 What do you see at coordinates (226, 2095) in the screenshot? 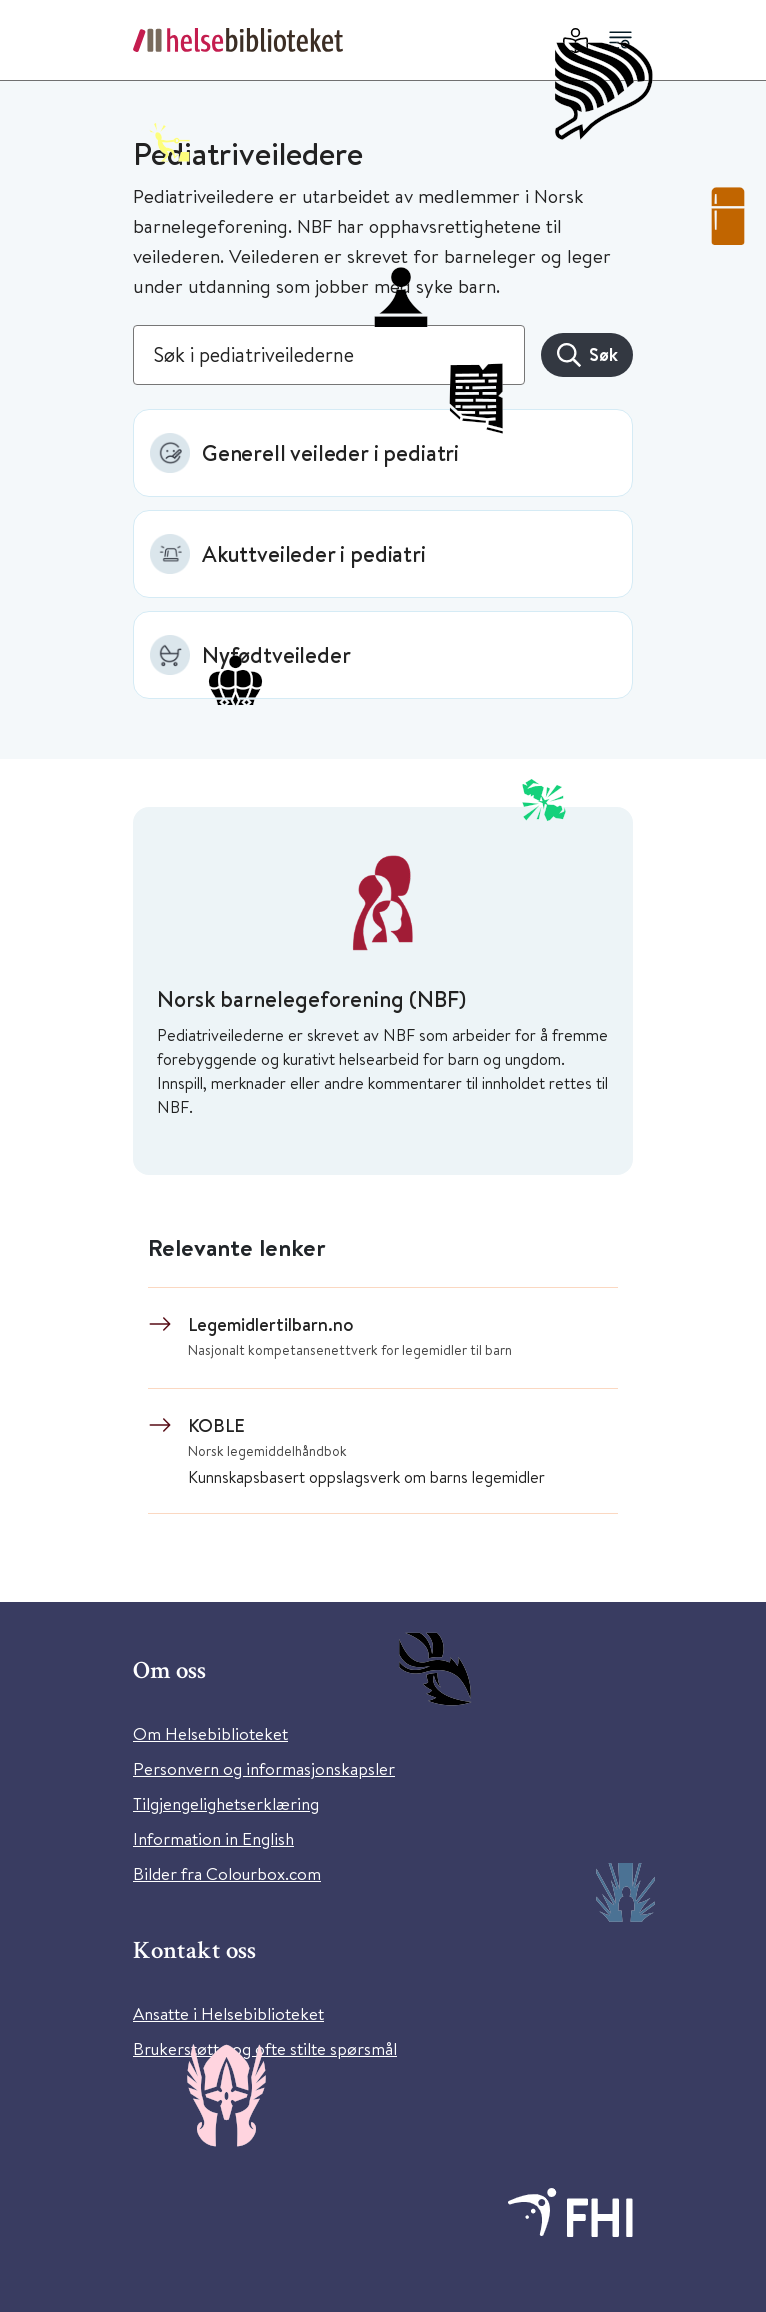
I see `select elf or elven character class` at bounding box center [226, 2095].